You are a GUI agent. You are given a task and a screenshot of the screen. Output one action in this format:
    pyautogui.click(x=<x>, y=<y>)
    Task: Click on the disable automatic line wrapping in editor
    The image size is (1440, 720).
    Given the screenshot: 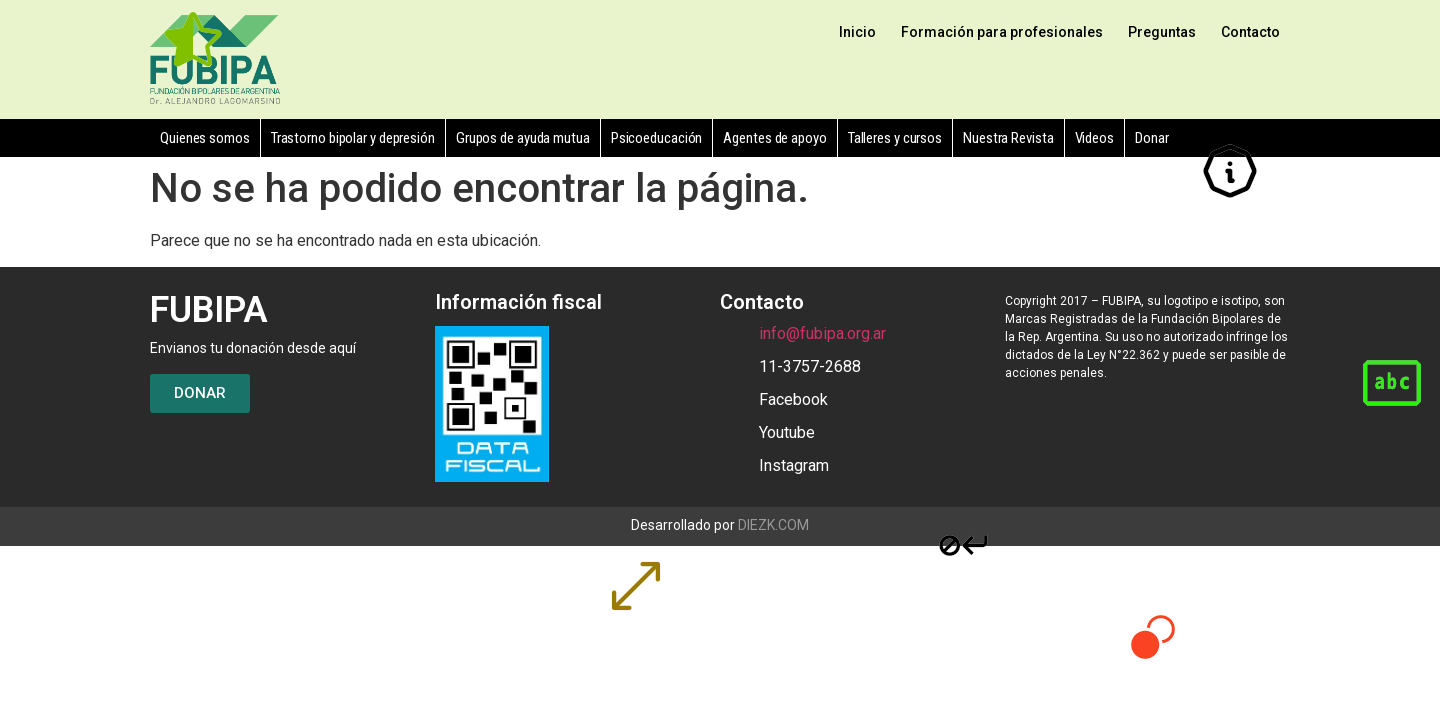 What is the action you would take?
    pyautogui.click(x=963, y=545)
    